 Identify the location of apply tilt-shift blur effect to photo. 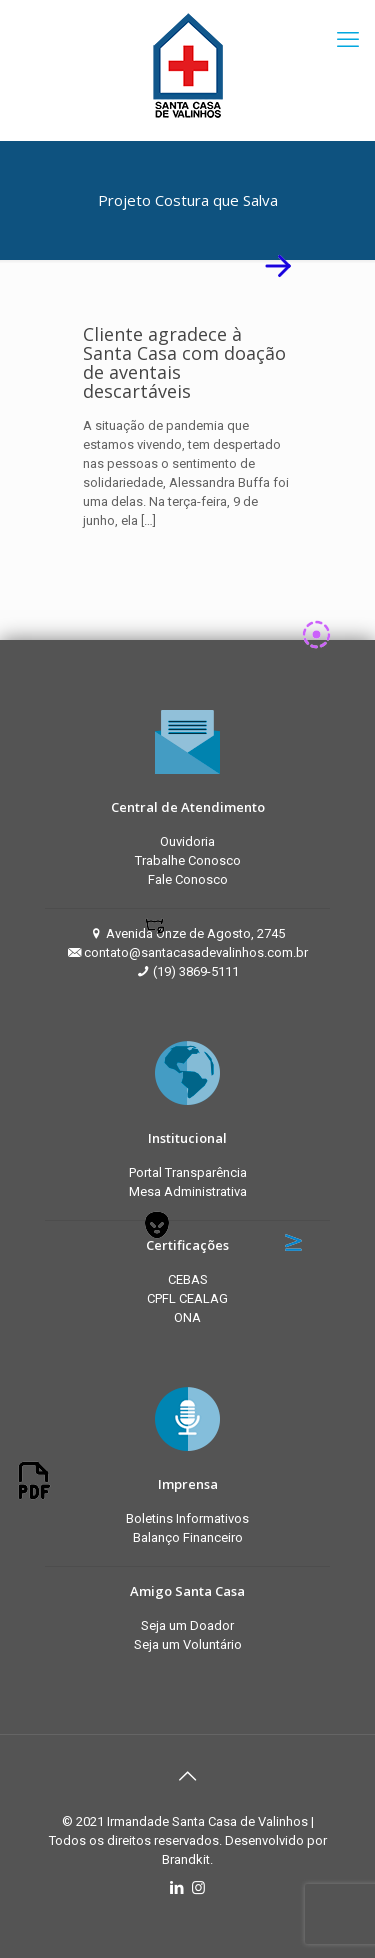
(316, 634).